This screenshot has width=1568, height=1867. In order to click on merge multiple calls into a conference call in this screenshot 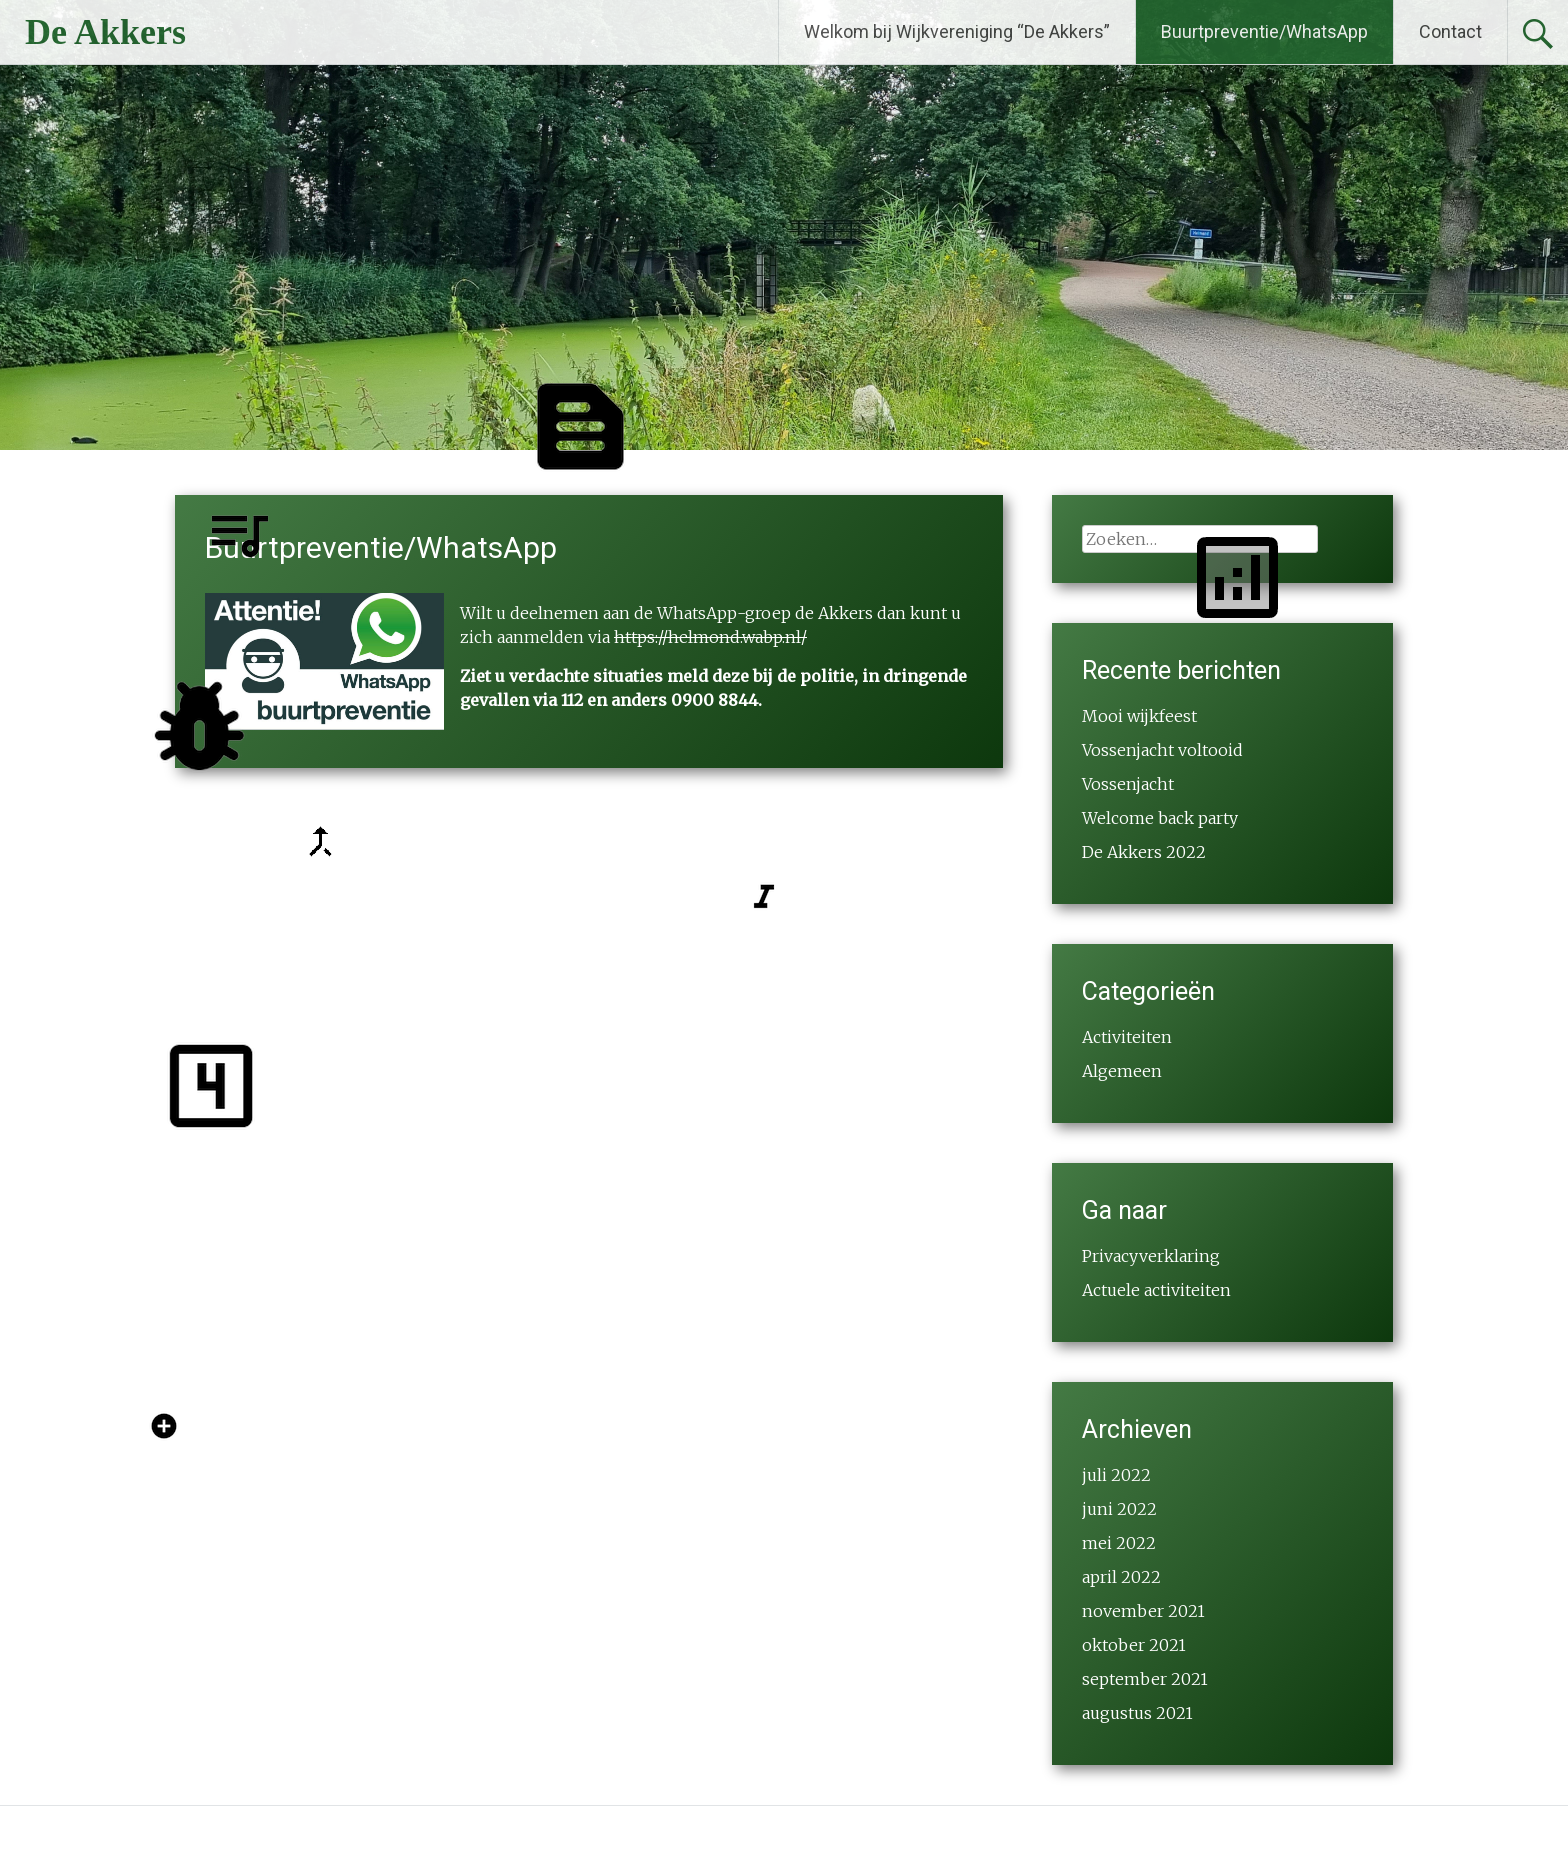, I will do `click(320, 841)`.